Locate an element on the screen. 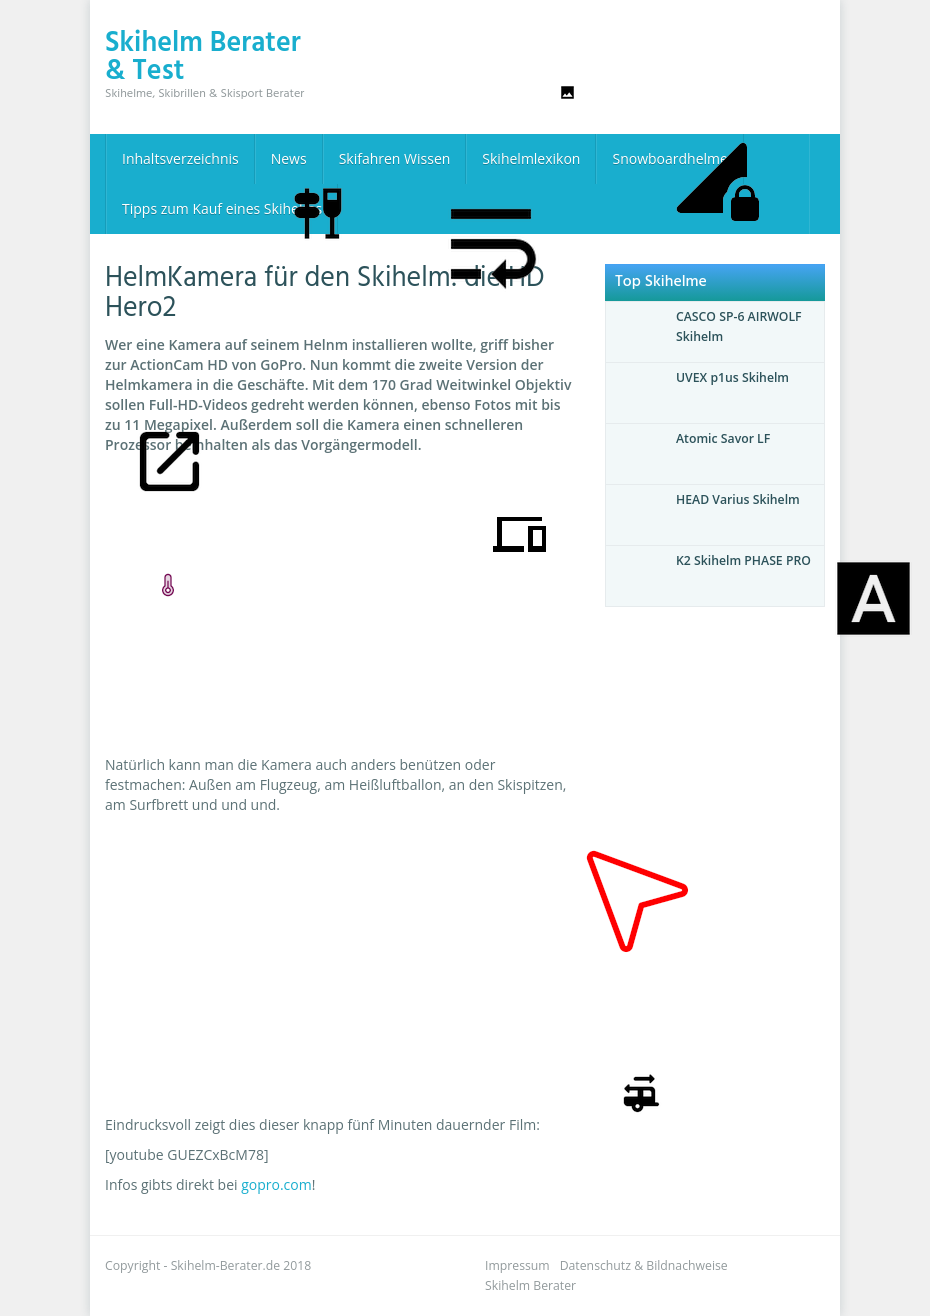 This screenshot has height=1316, width=930. indicates RV hookup availability at a location is located at coordinates (639, 1092).